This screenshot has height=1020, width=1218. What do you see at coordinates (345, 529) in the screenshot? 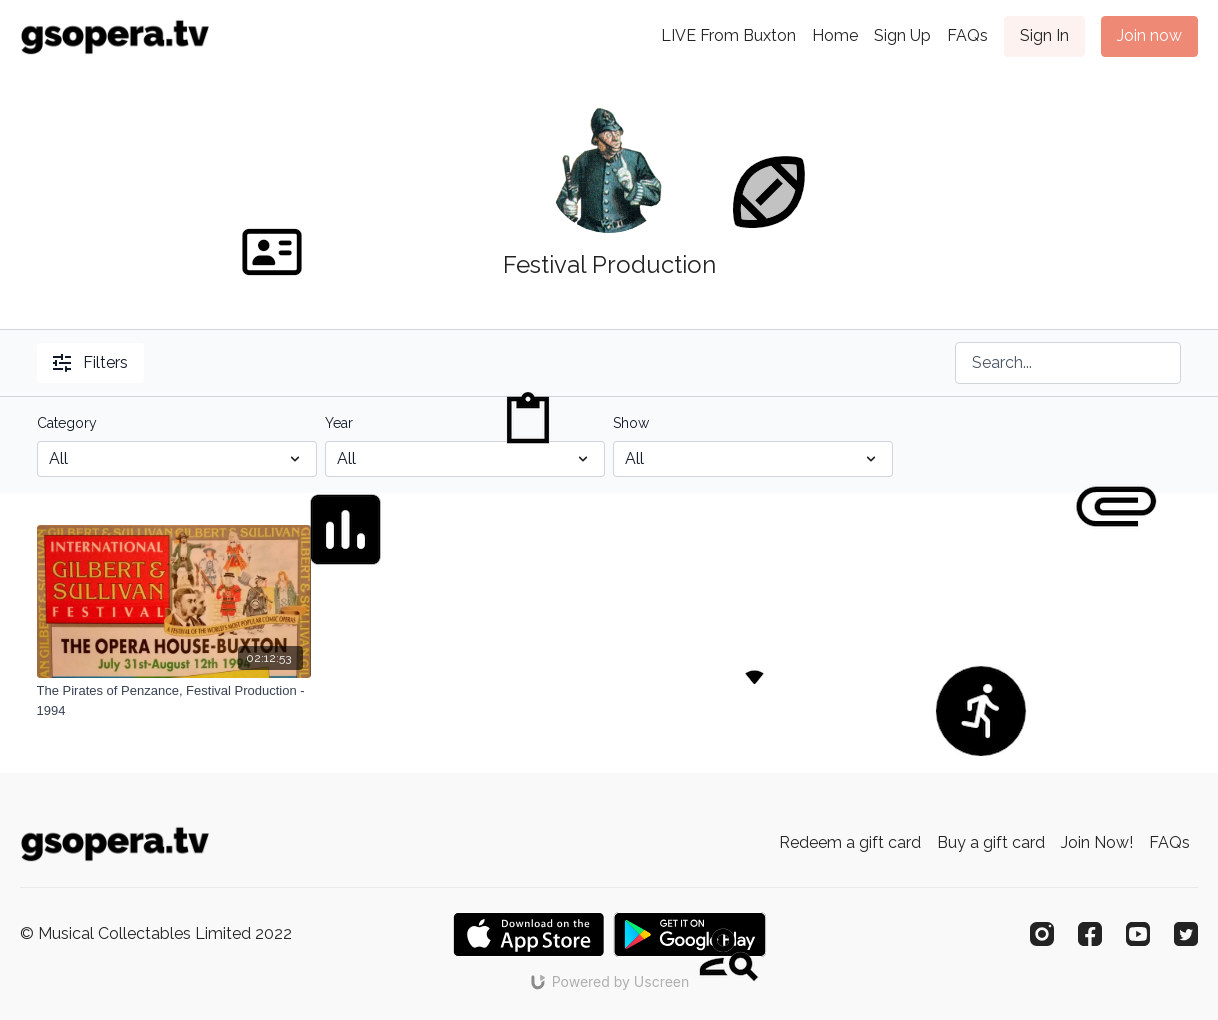
I see `view analytics and reports` at bounding box center [345, 529].